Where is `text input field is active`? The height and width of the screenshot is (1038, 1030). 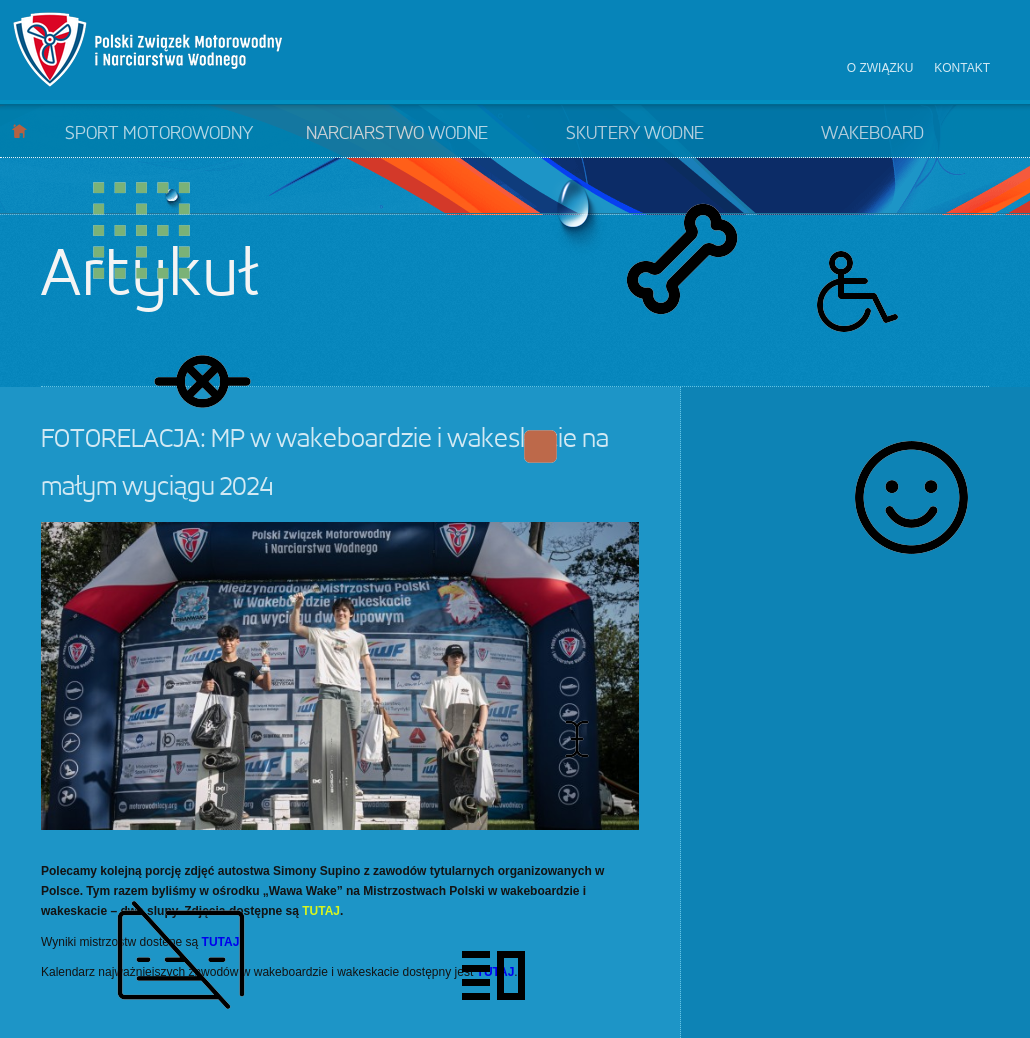 text input field is active is located at coordinates (577, 739).